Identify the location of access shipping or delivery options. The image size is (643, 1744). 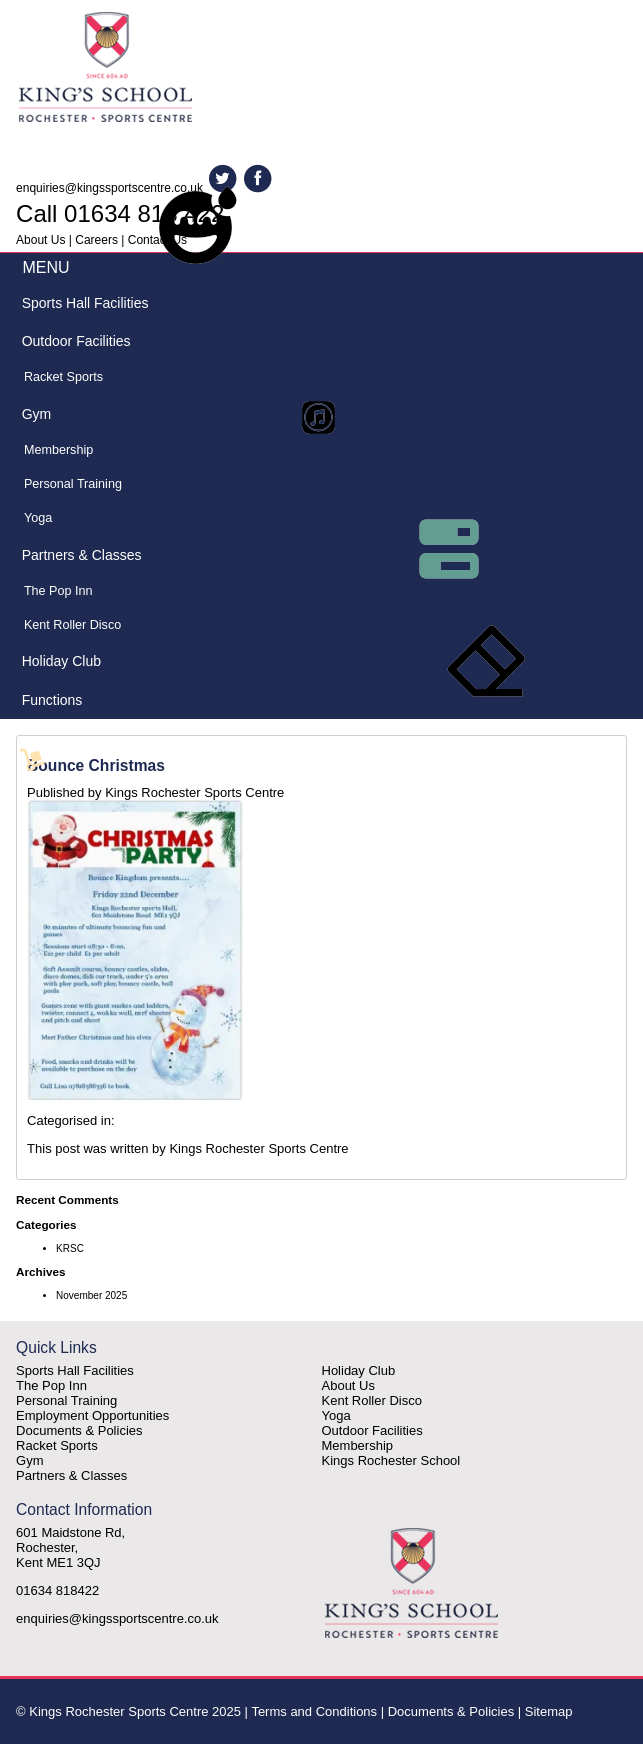
(32, 760).